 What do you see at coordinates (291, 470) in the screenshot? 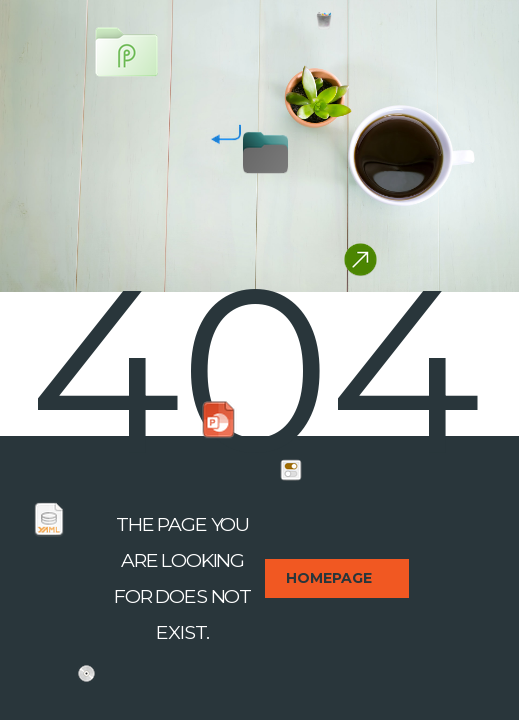
I see `open unity tweak tool settings` at bounding box center [291, 470].